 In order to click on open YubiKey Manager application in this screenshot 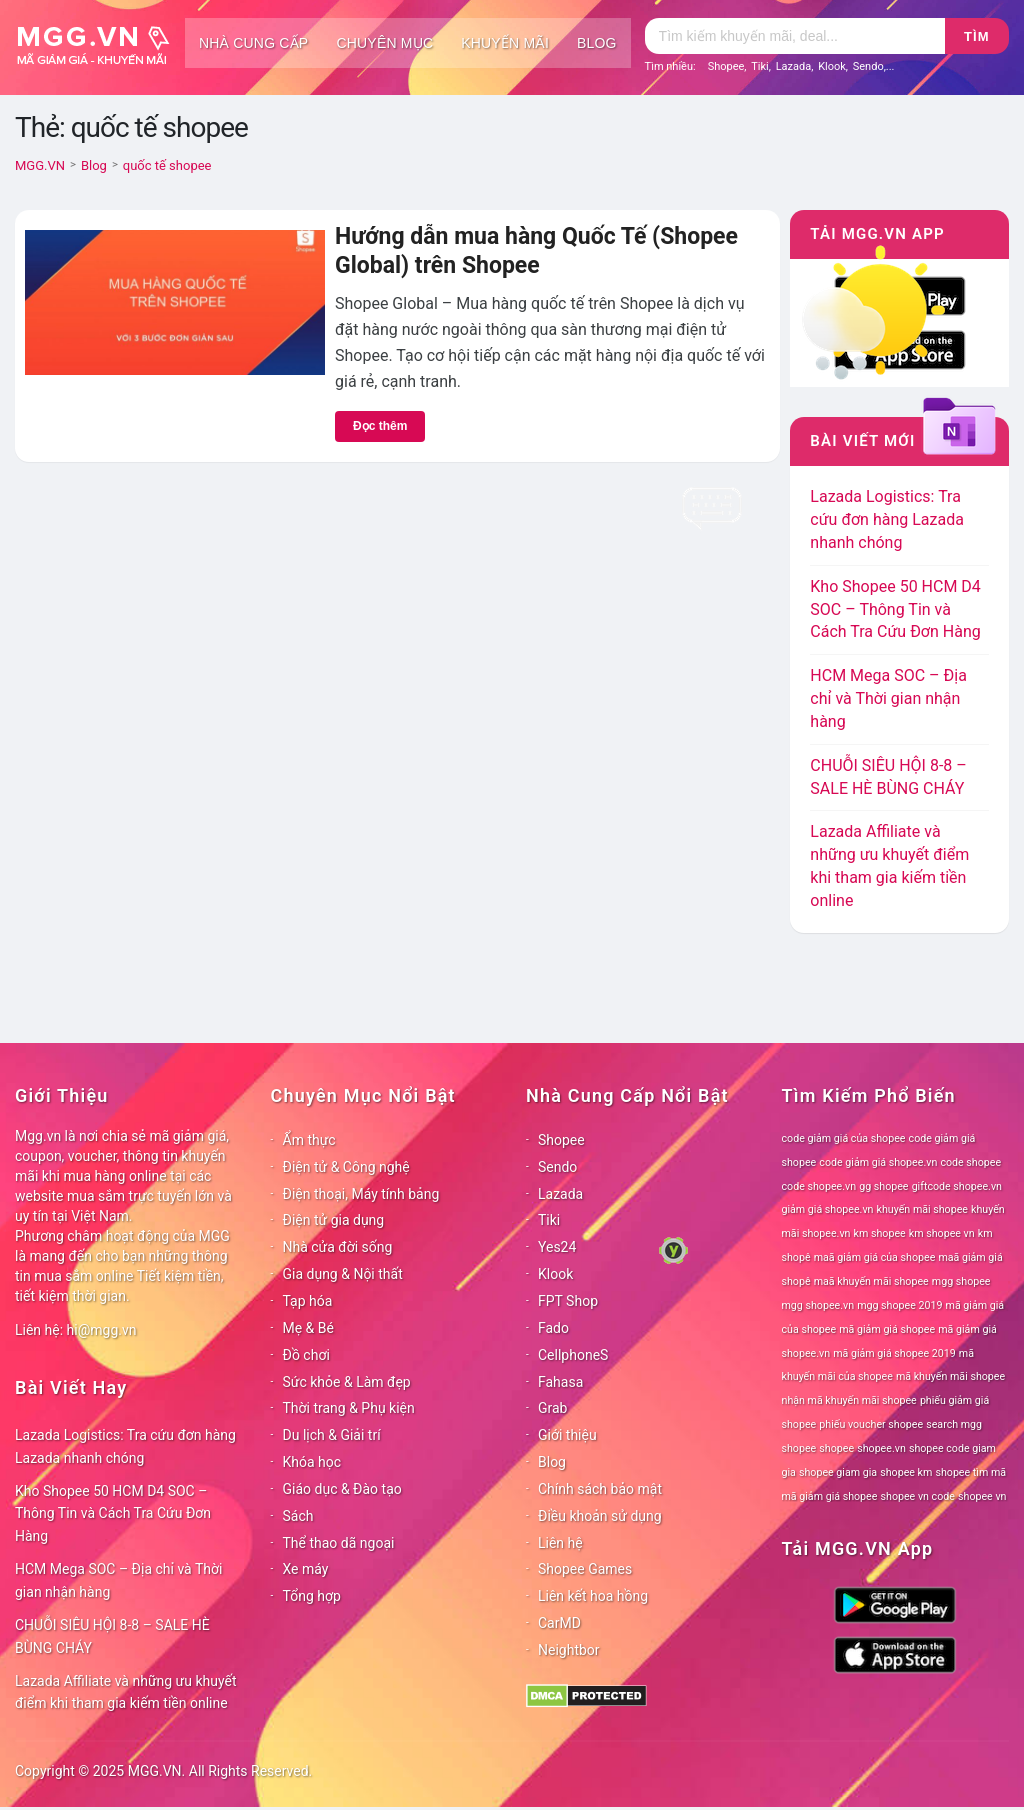, I will do `click(673, 1250)`.